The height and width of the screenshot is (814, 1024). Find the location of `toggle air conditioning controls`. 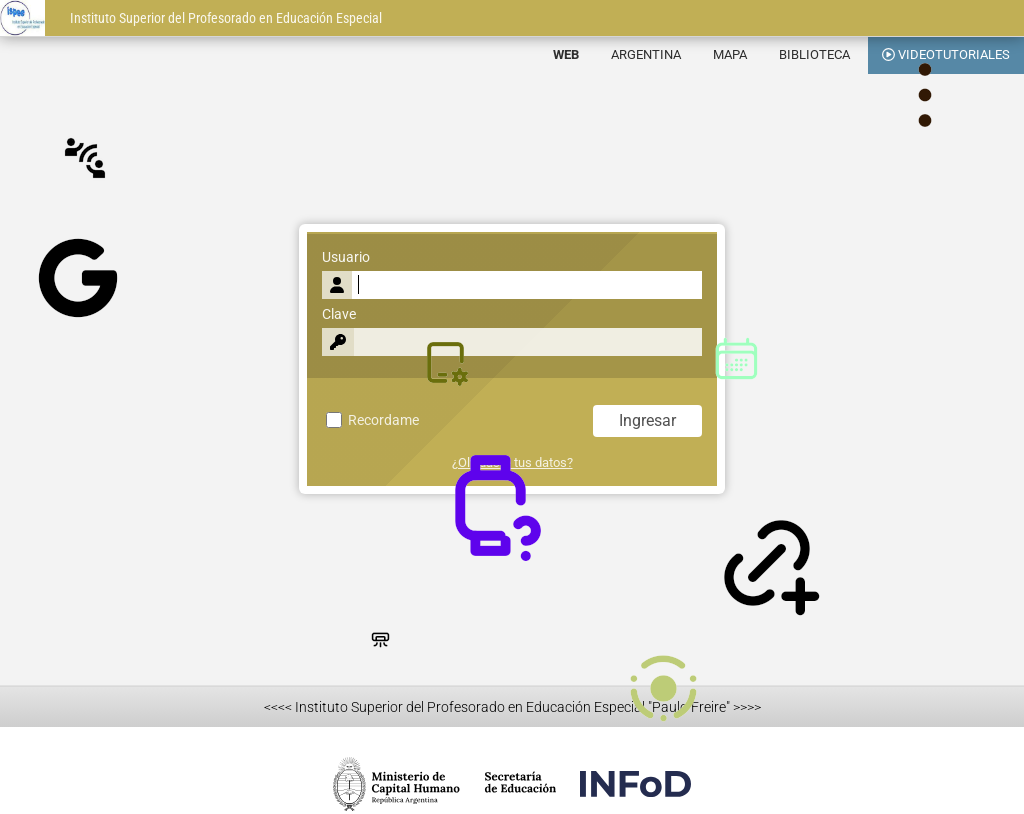

toggle air conditioning controls is located at coordinates (380, 639).